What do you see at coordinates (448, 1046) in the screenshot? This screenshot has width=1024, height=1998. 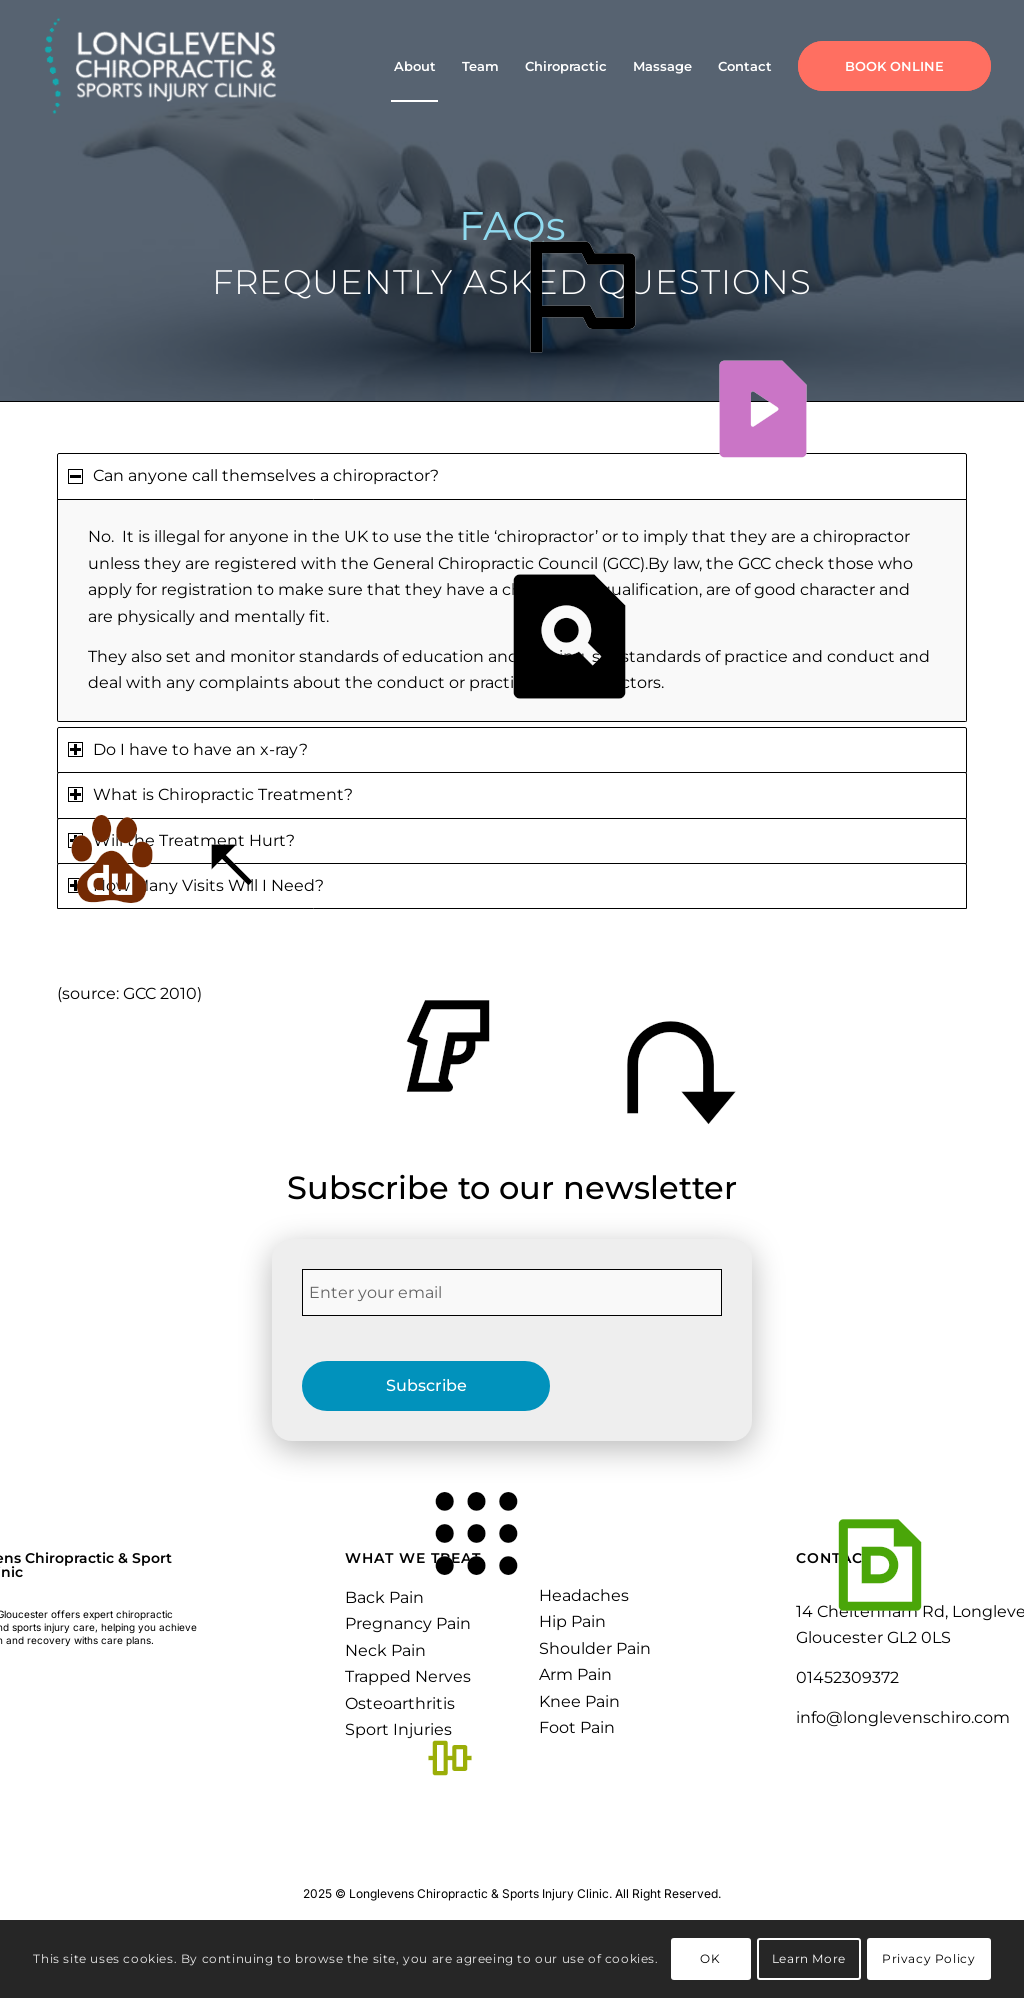 I see `check temperature or thermal readings` at bounding box center [448, 1046].